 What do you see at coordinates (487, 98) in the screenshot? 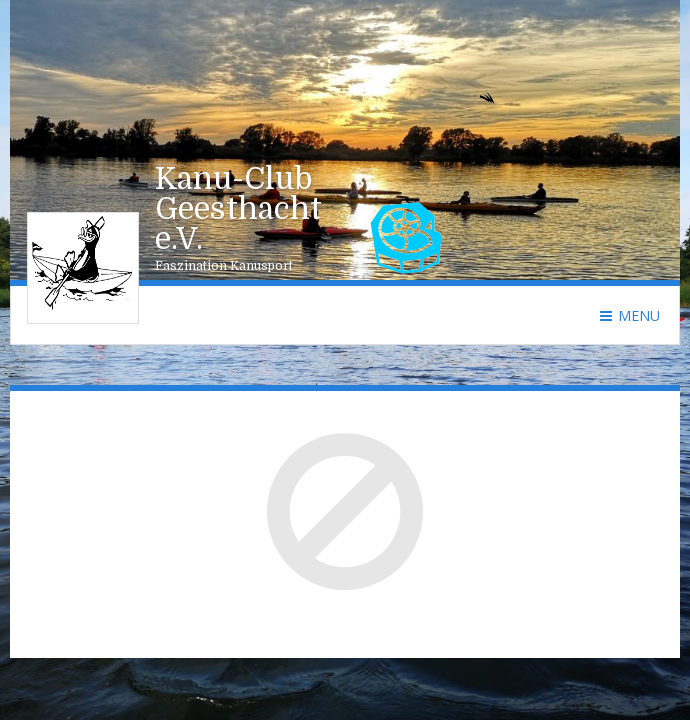
I see `indicates wind or air movement effect` at bounding box center [487, 98].